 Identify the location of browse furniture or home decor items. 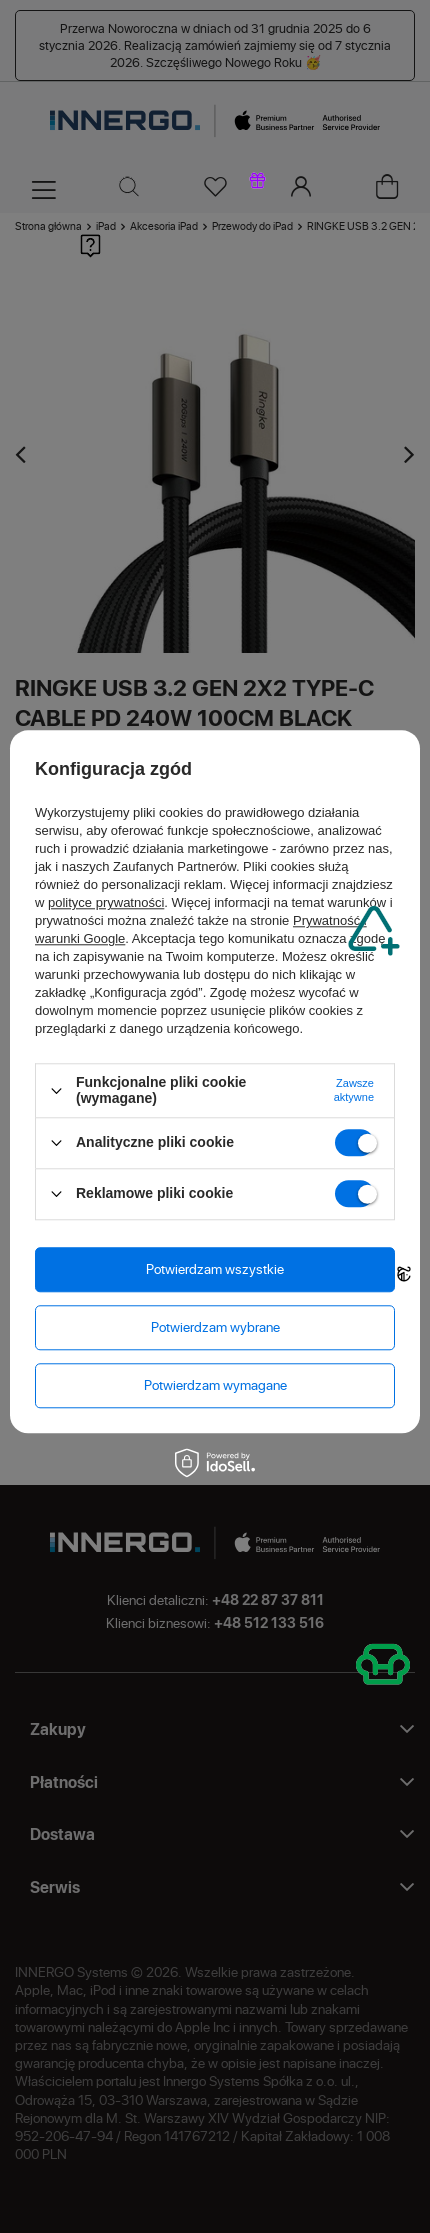
(383, 1665).